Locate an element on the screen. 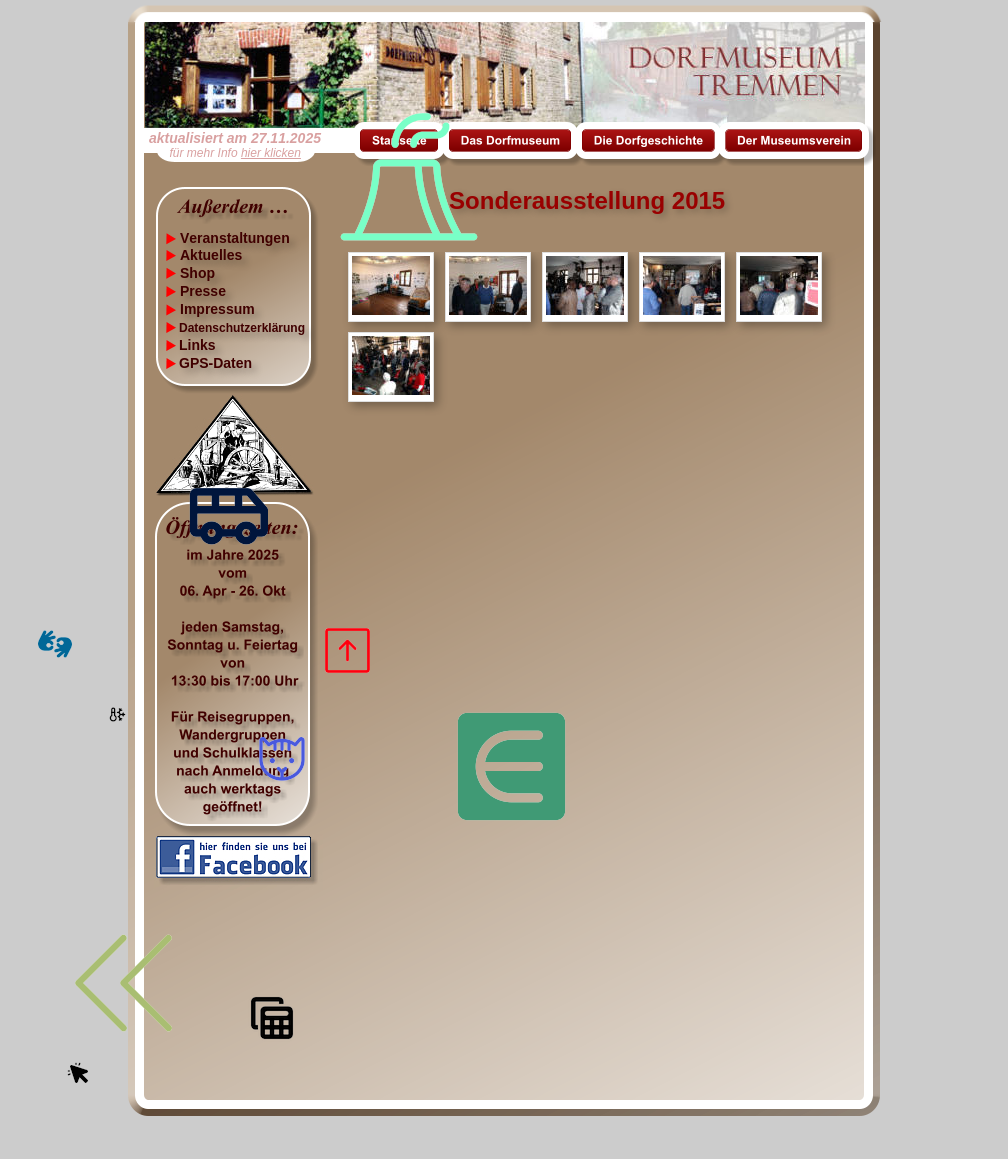 The width and height of the screenshot is (1008, 1159). switch to table view layout is located at coordinates (272, 1018).